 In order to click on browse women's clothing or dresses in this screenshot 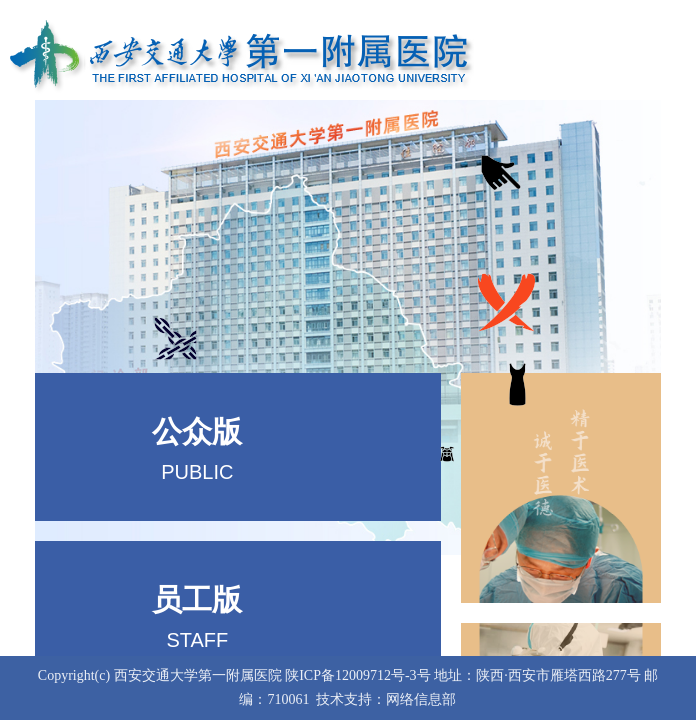, I will do `click(517, 384)`.